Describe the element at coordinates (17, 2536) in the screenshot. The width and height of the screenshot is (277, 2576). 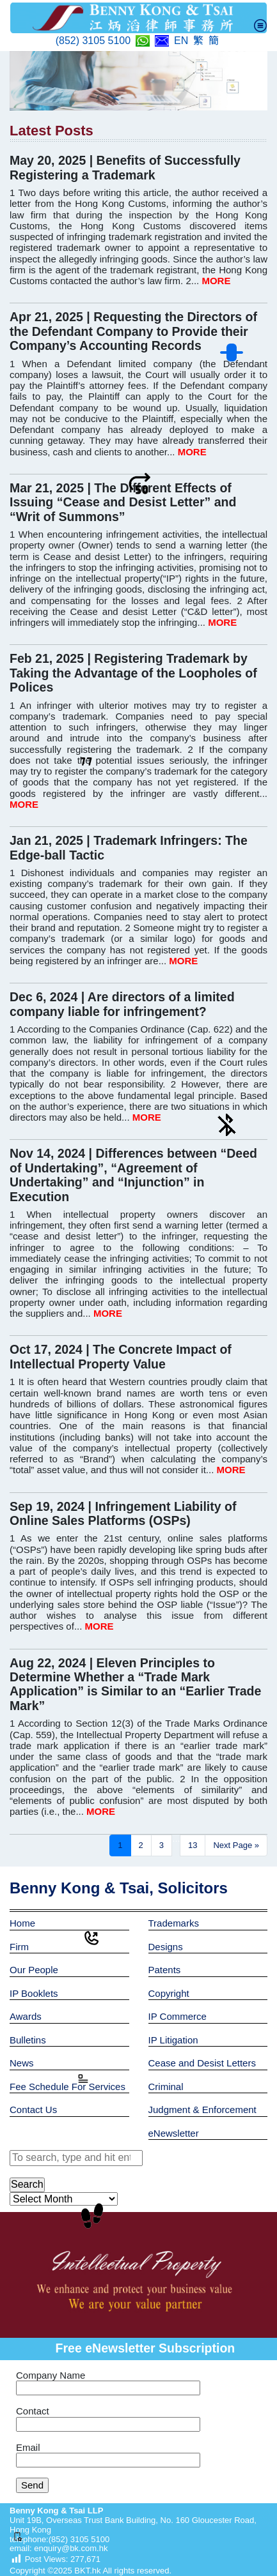
I see `mark device as favorite` at that location.